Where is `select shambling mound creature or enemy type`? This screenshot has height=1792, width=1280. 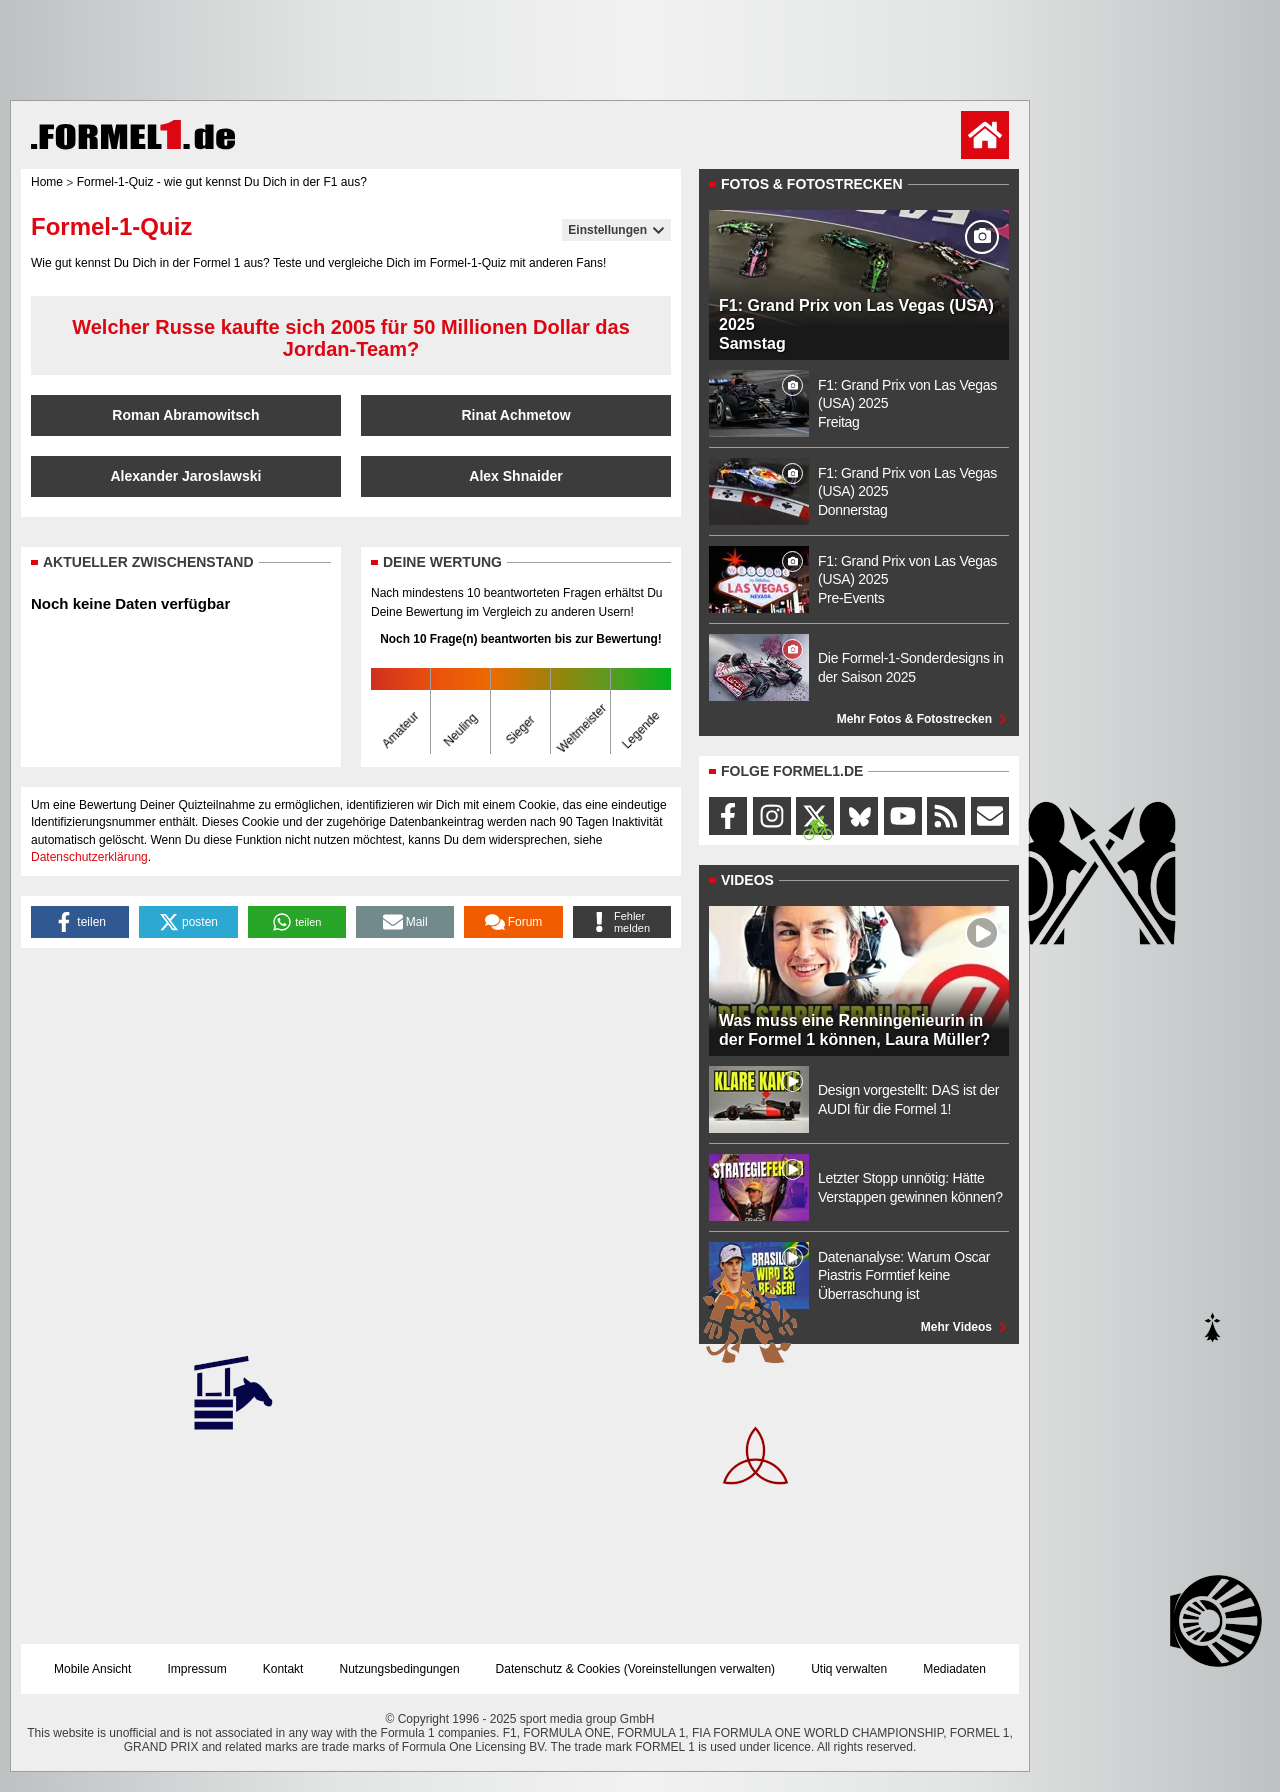
select shambling mound creature or enemy type is located at coordinates (750, 1317).